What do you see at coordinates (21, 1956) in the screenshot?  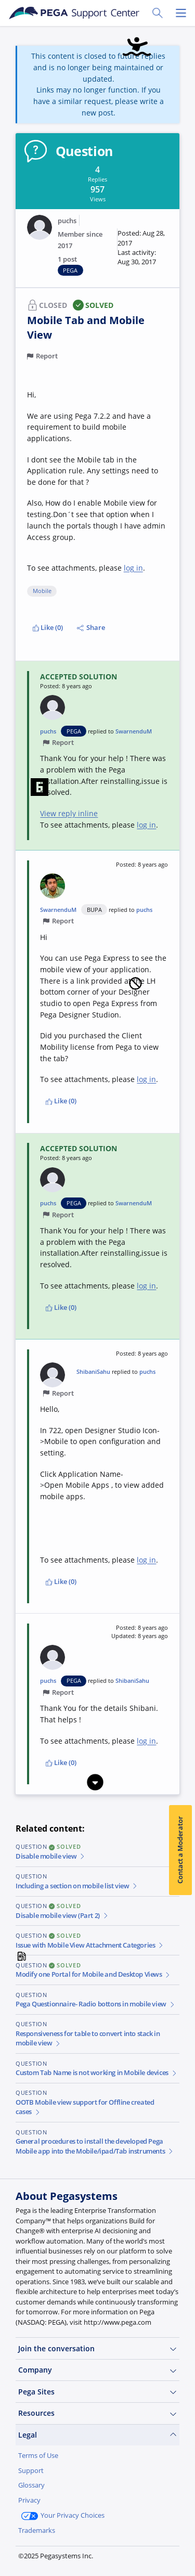 I see `find nearby electric vehicle charging stations` at bounding box center [21, 1956].